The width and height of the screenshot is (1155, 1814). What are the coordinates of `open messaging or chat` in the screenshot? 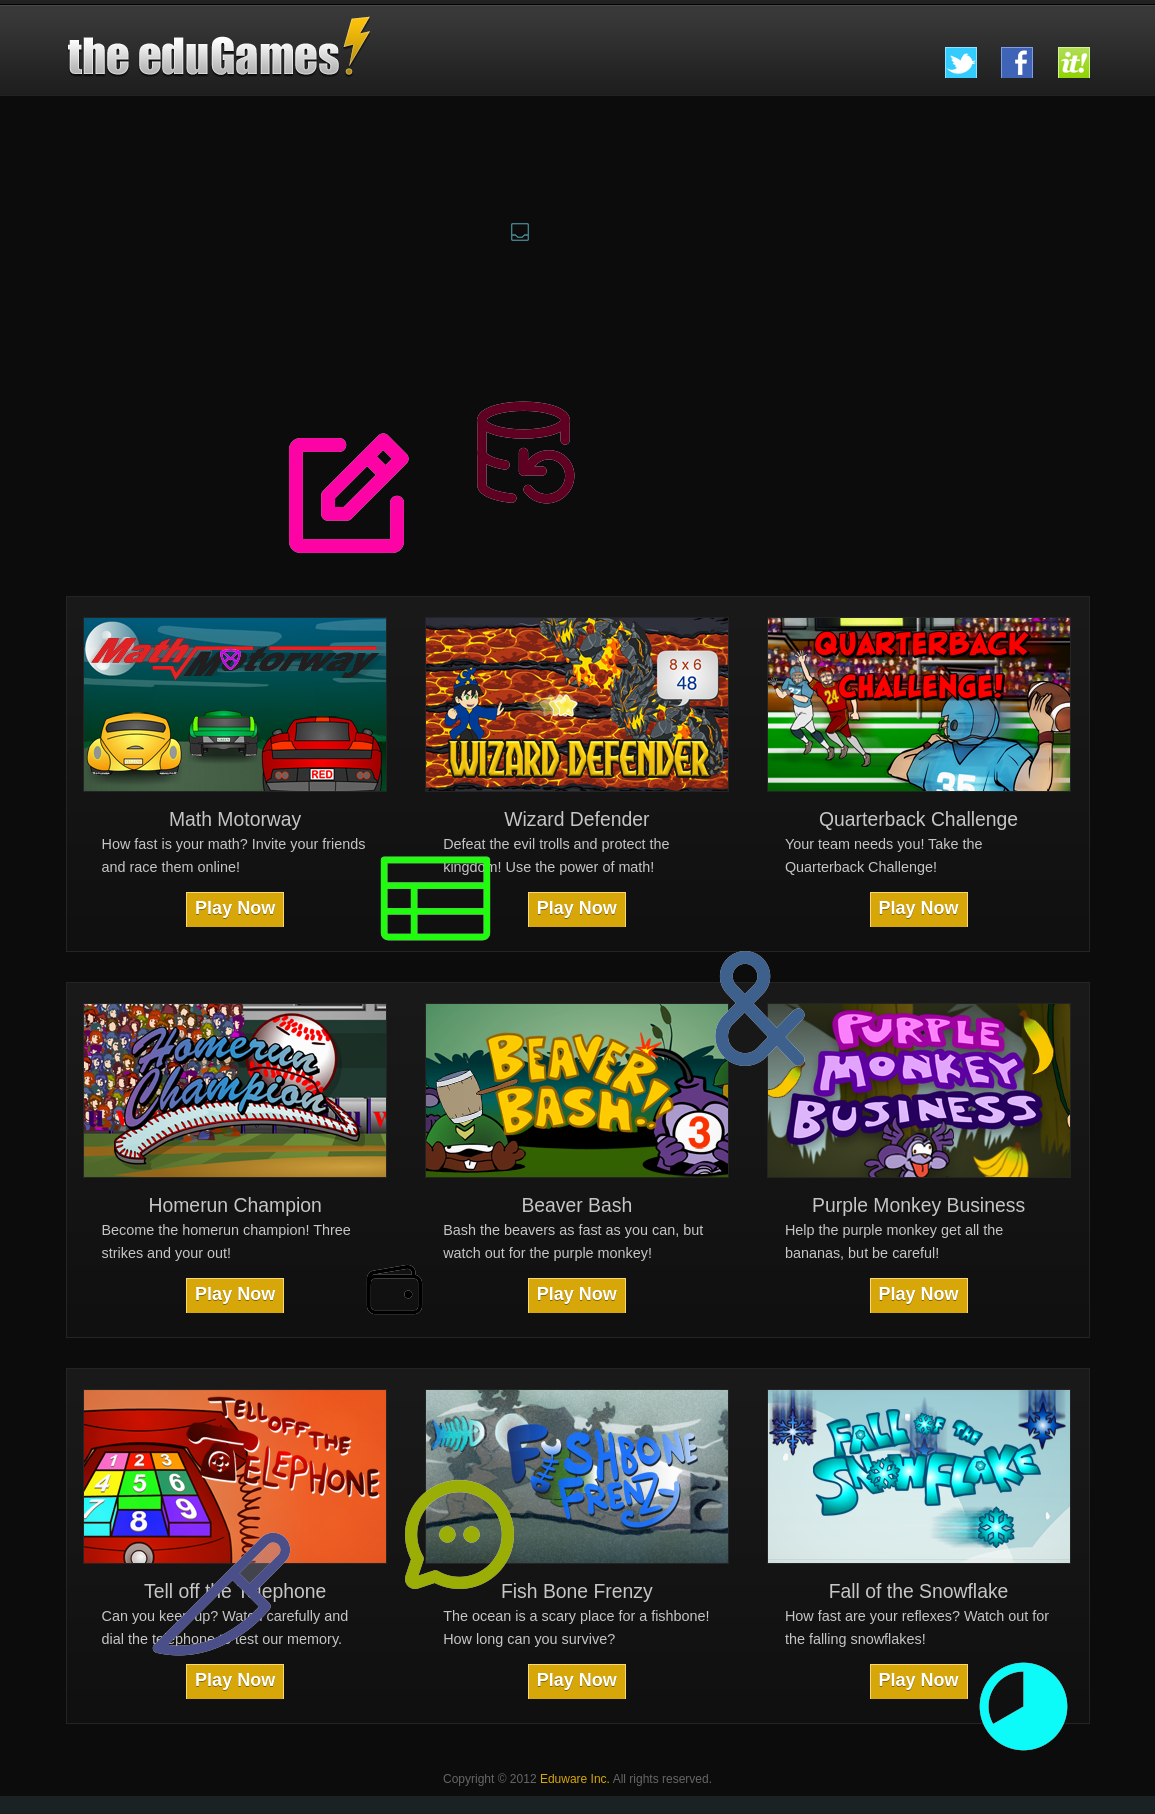 It's located at (459, 1534).